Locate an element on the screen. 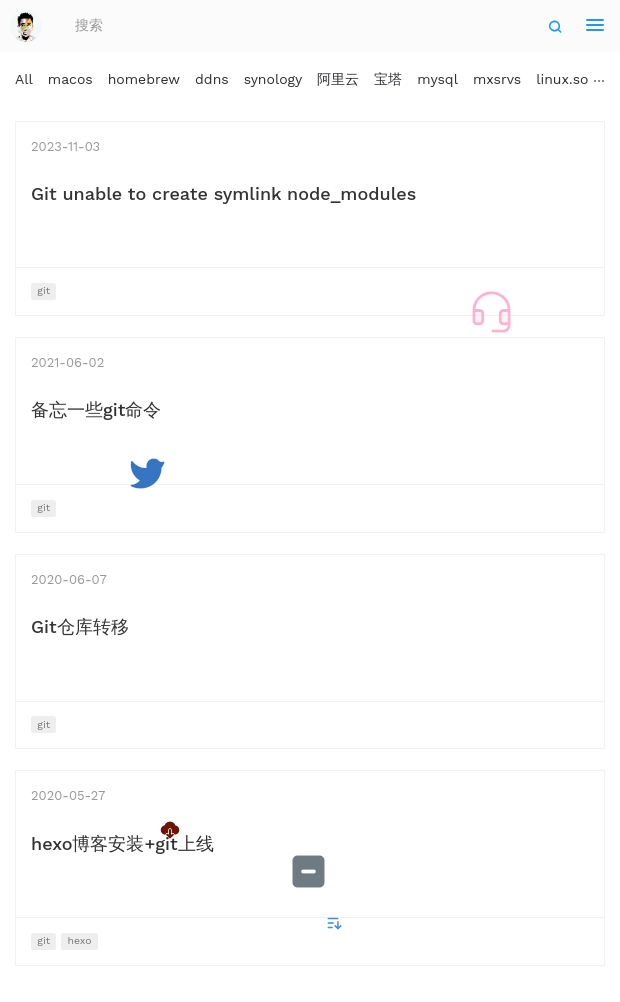 This screenshot has height=1002, width=620. sort items in ascending order is located at coordinates (334, 923).